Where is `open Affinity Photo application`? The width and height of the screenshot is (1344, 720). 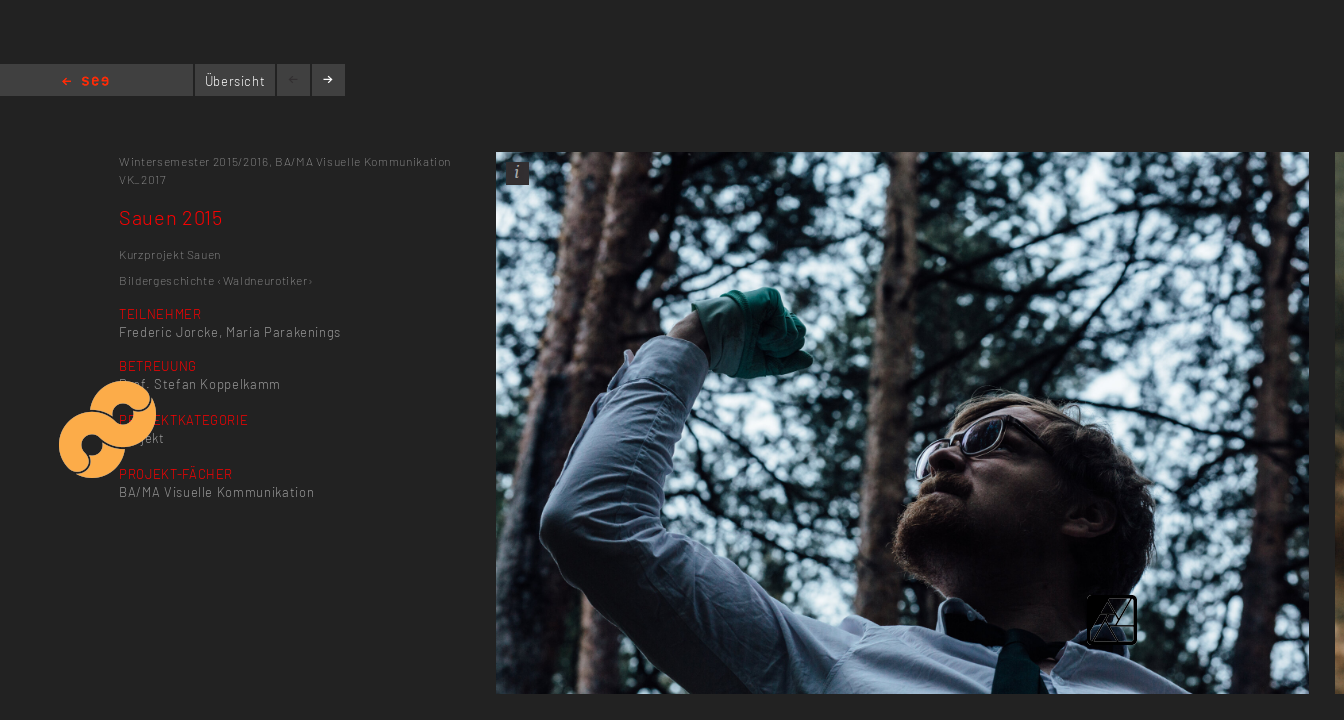
open Affinity Photo application is located at coordinates (1112, 620).